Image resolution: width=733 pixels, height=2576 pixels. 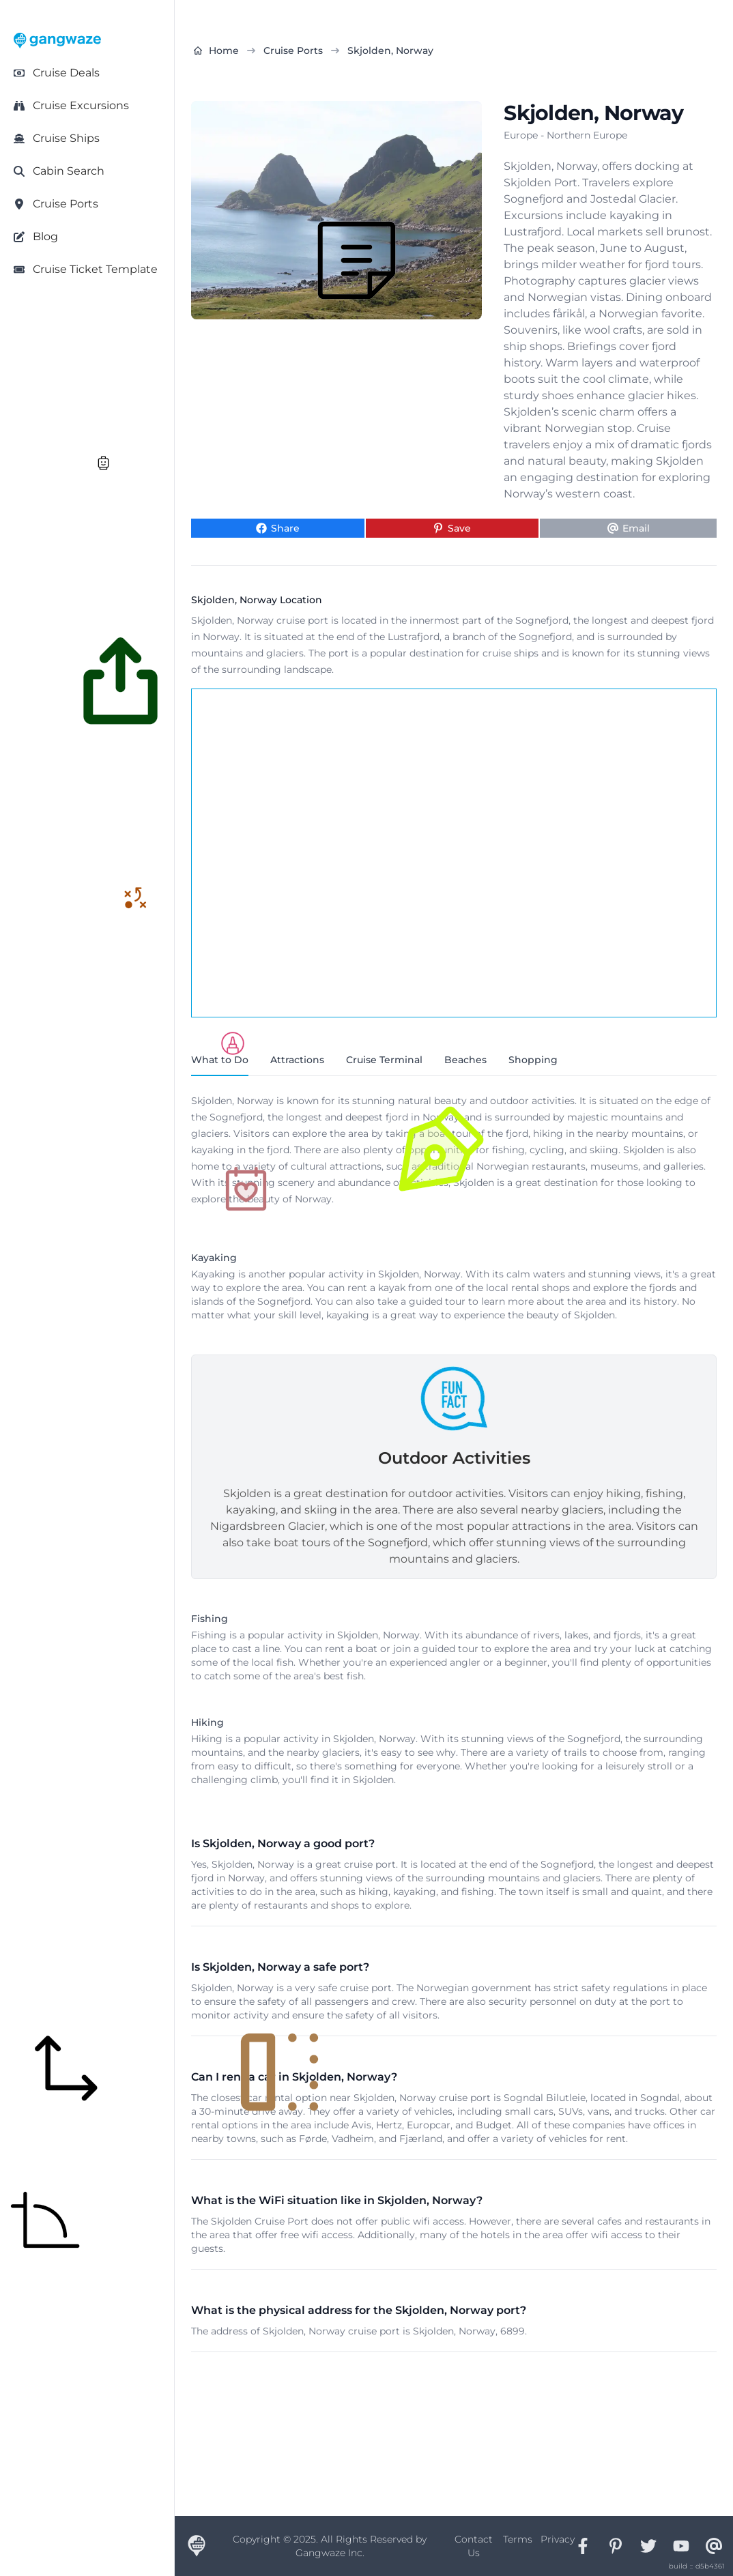 I want to click on view game plan or strategy options, so click(x=134, y=898).